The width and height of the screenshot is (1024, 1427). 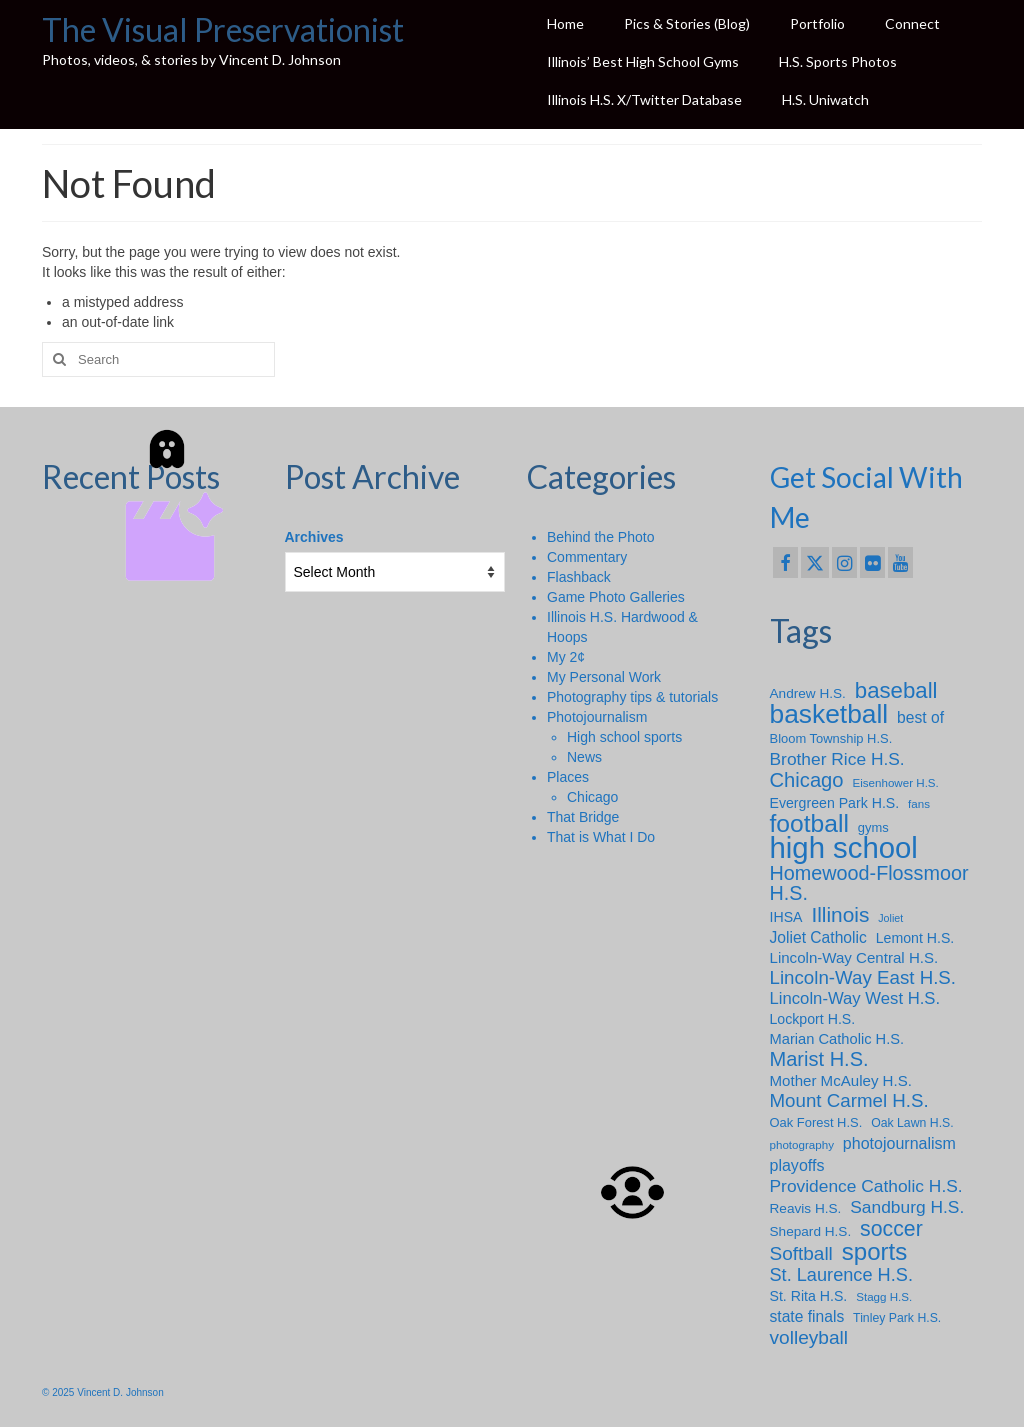 I want to click on view community members, so click(x=632, y=1192).